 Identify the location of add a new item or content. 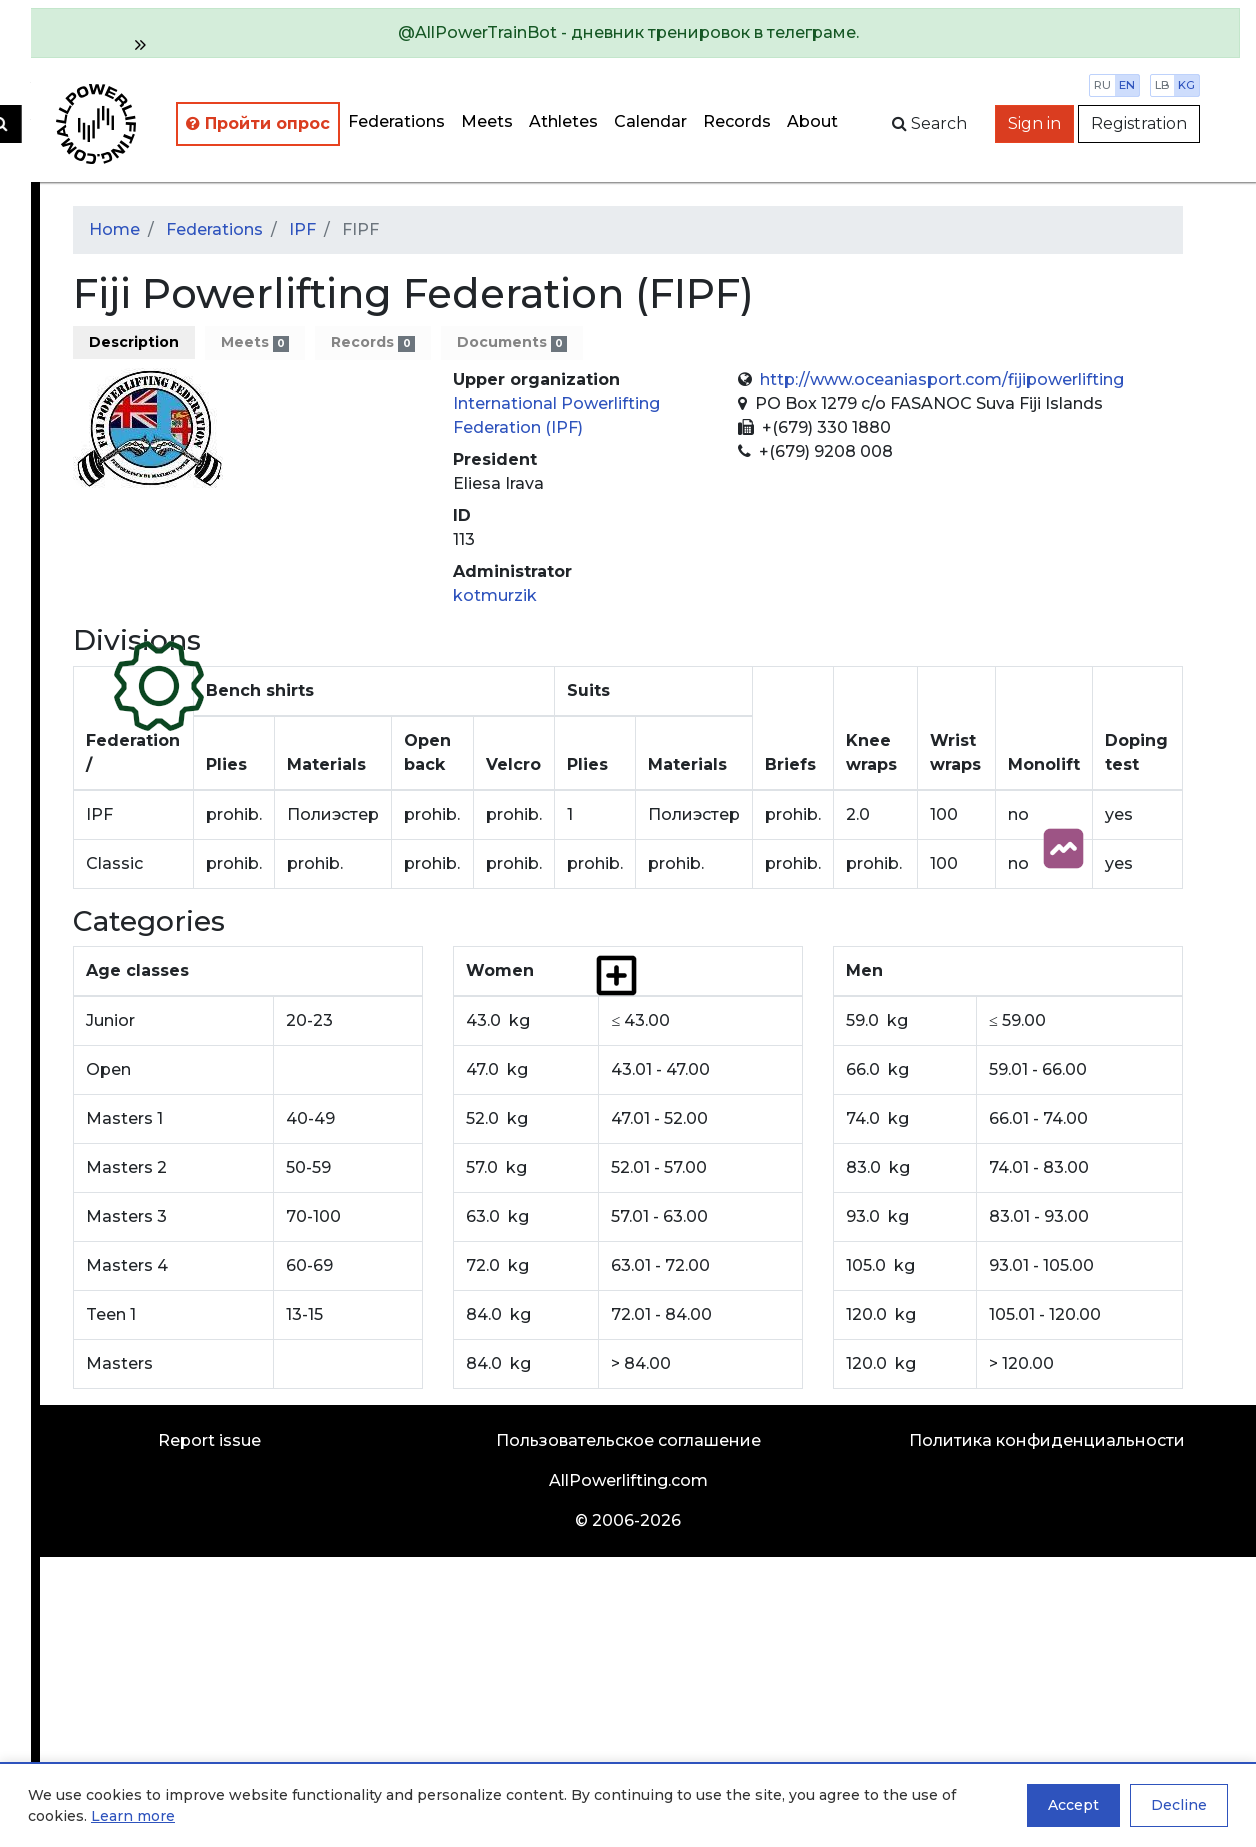
(616, 975).